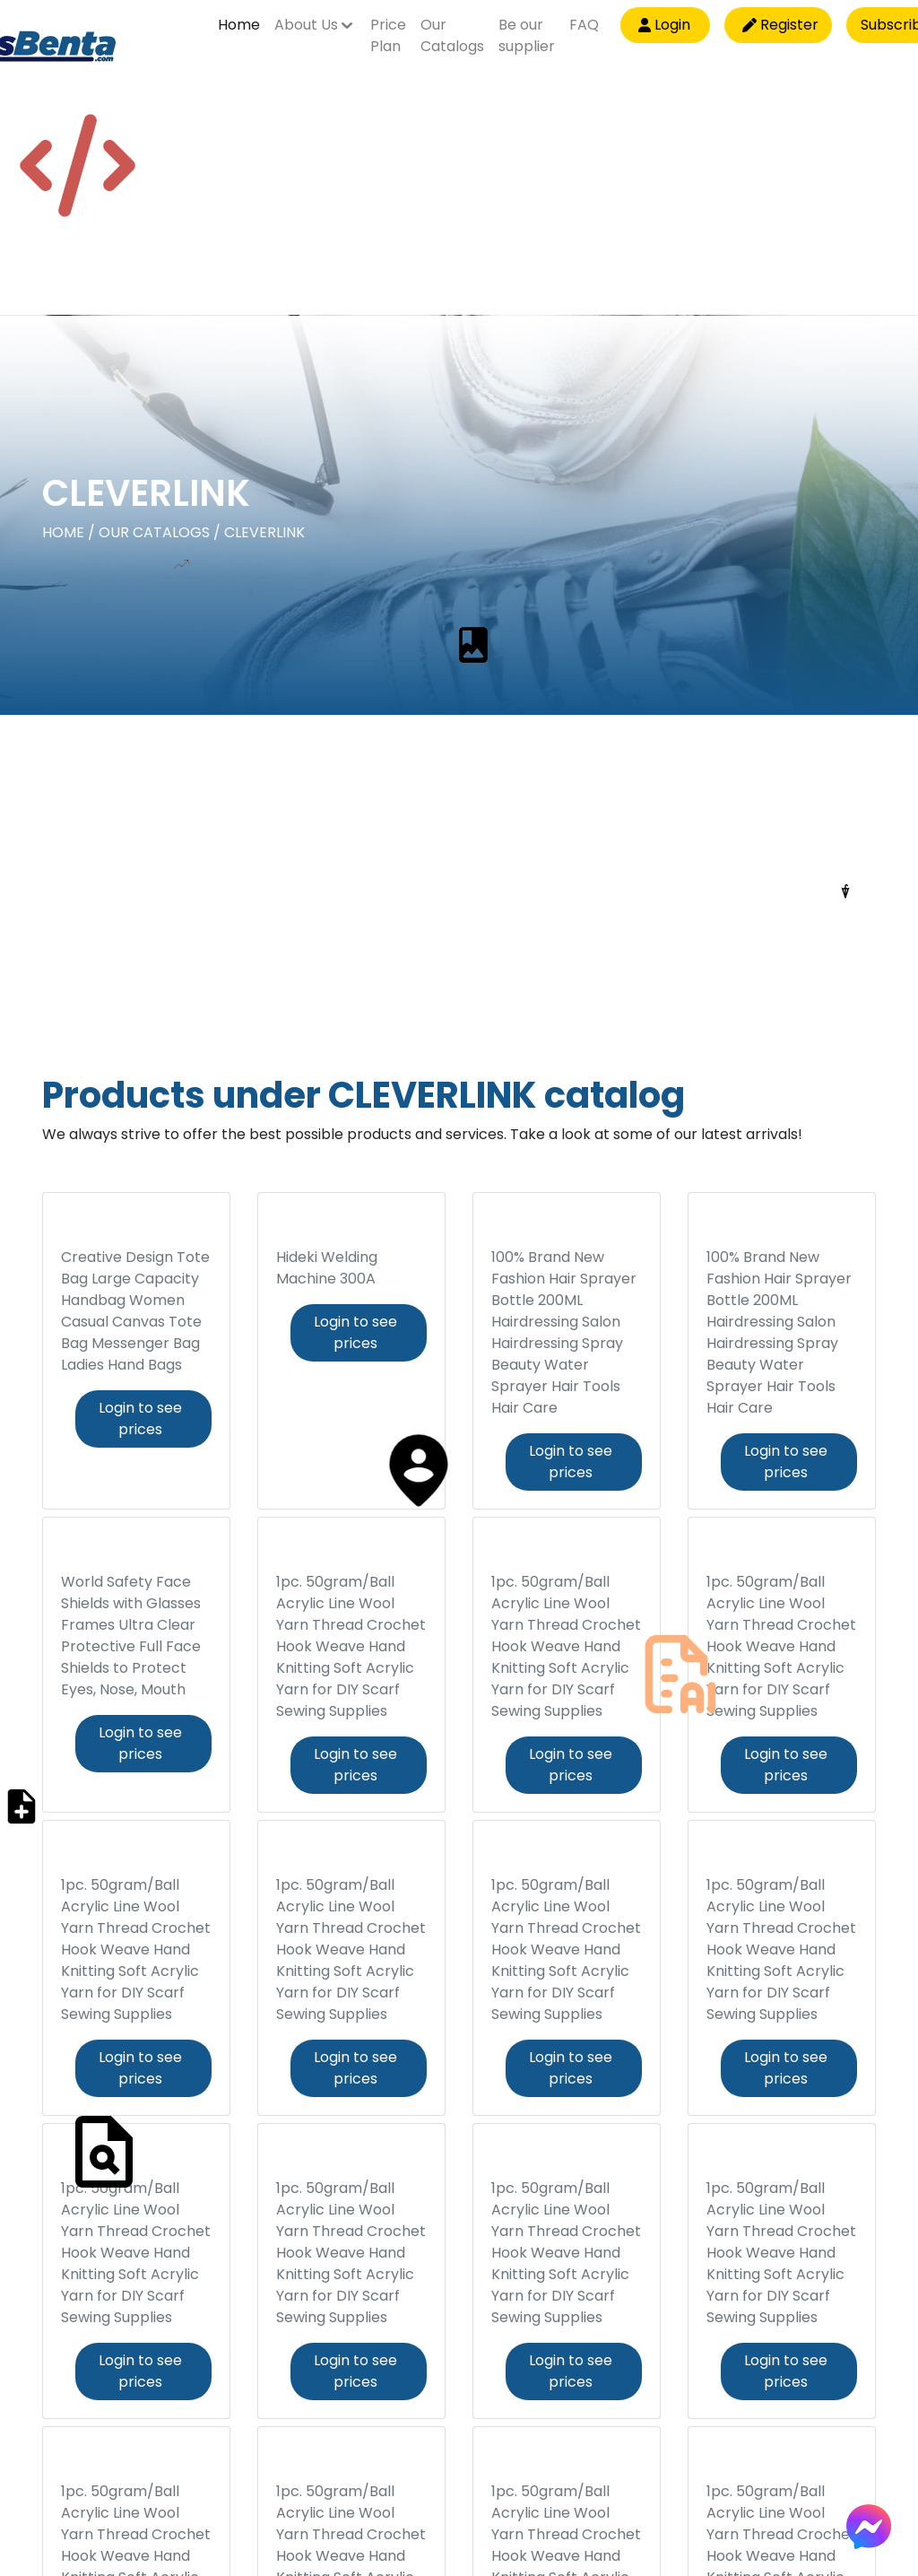 This screenshot has width=918, height=2576. I want to click on open photo album, so click(473, 645).